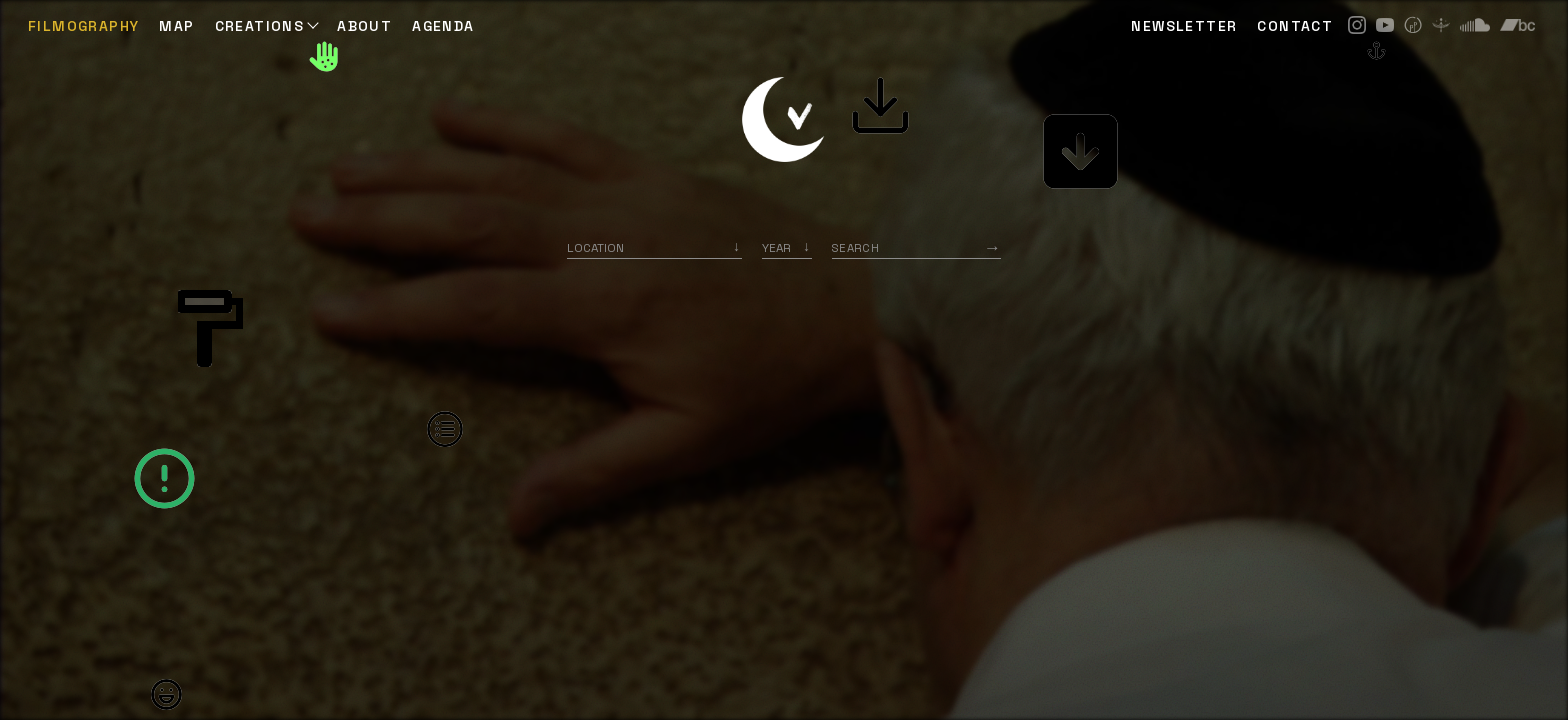  Describe the element at coordinates (880, 105) in the screenshot. I see `download a file or document` at that location.